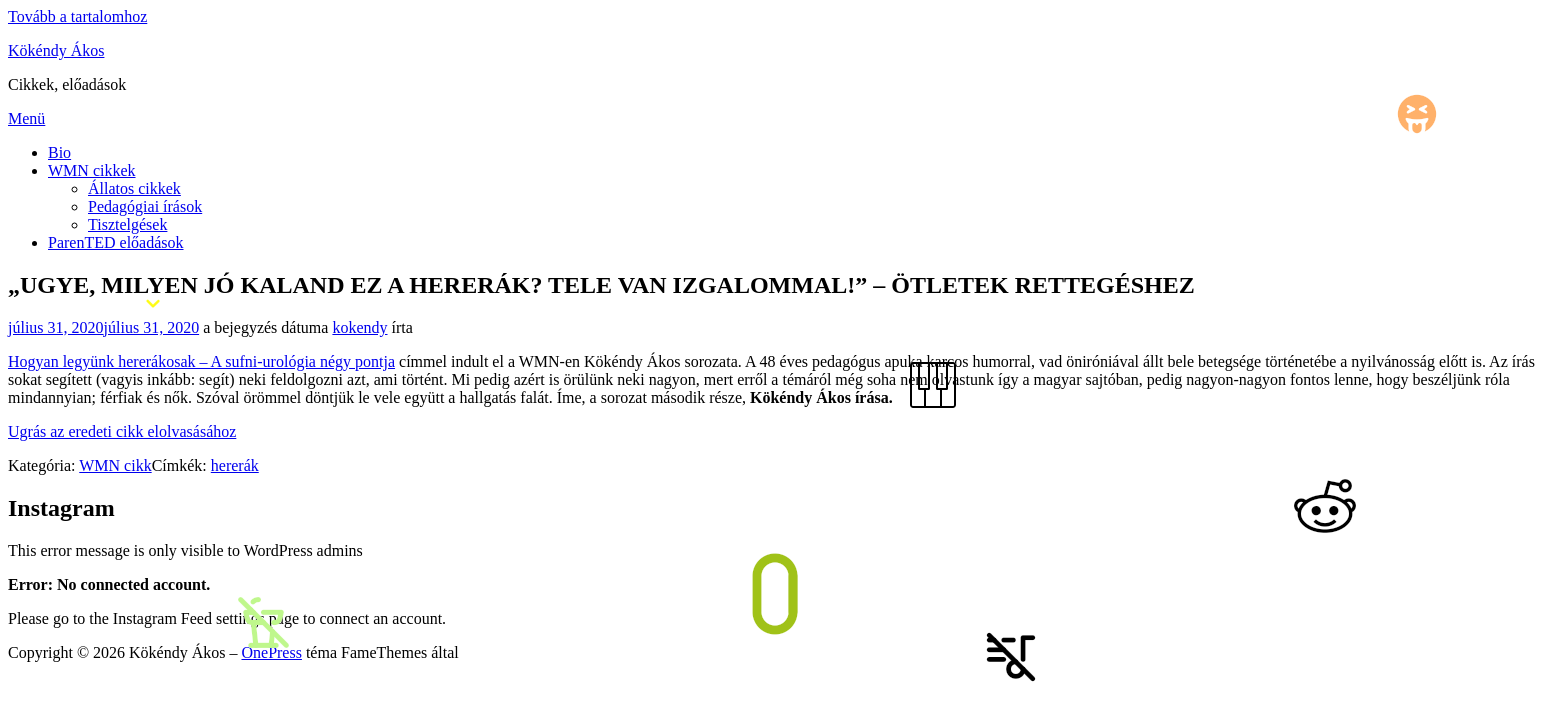 The width and height of the screenshot is (1560, 720). What do you see at coordinates (1011, 657) in the screenshot?
I see `playlist unavailable or disabled` at bounding box center [1011, 657].